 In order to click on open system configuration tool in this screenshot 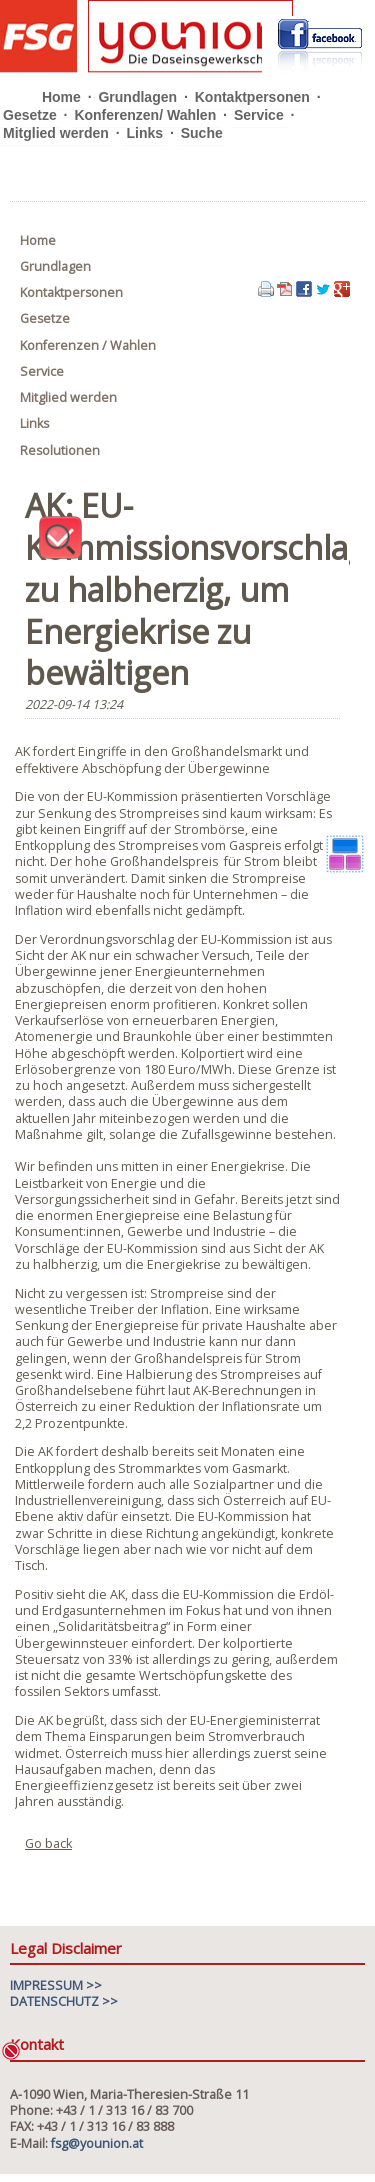, I will do `click(60, 537)`.